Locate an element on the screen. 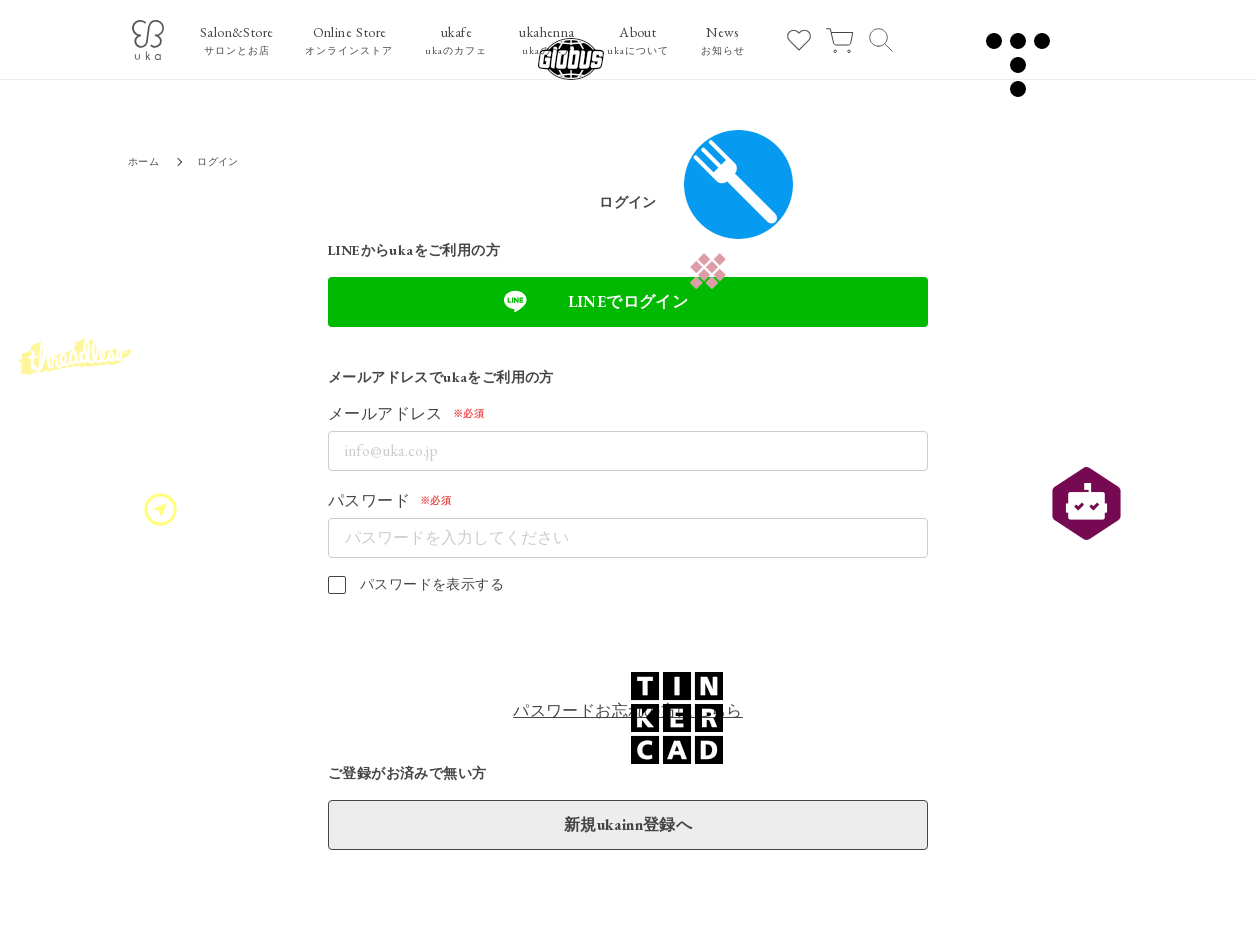 Image resolution: width=1256 pixels, height=930 pixels. GitHub Dependabot automated dependency updates is located at coordinates (1086, 503).